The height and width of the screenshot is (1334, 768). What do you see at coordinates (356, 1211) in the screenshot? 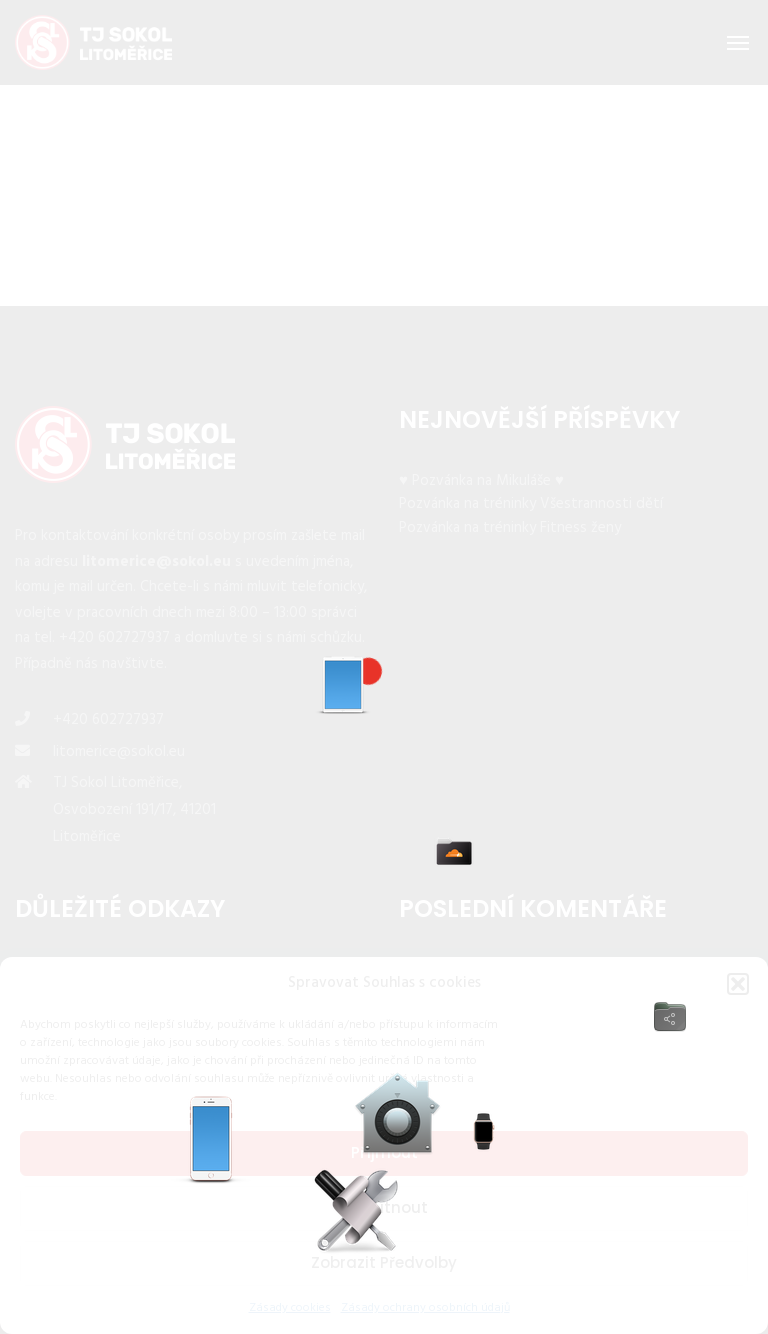
I see `open applescript utility for automation settings` at bounding box center [356, 1211].